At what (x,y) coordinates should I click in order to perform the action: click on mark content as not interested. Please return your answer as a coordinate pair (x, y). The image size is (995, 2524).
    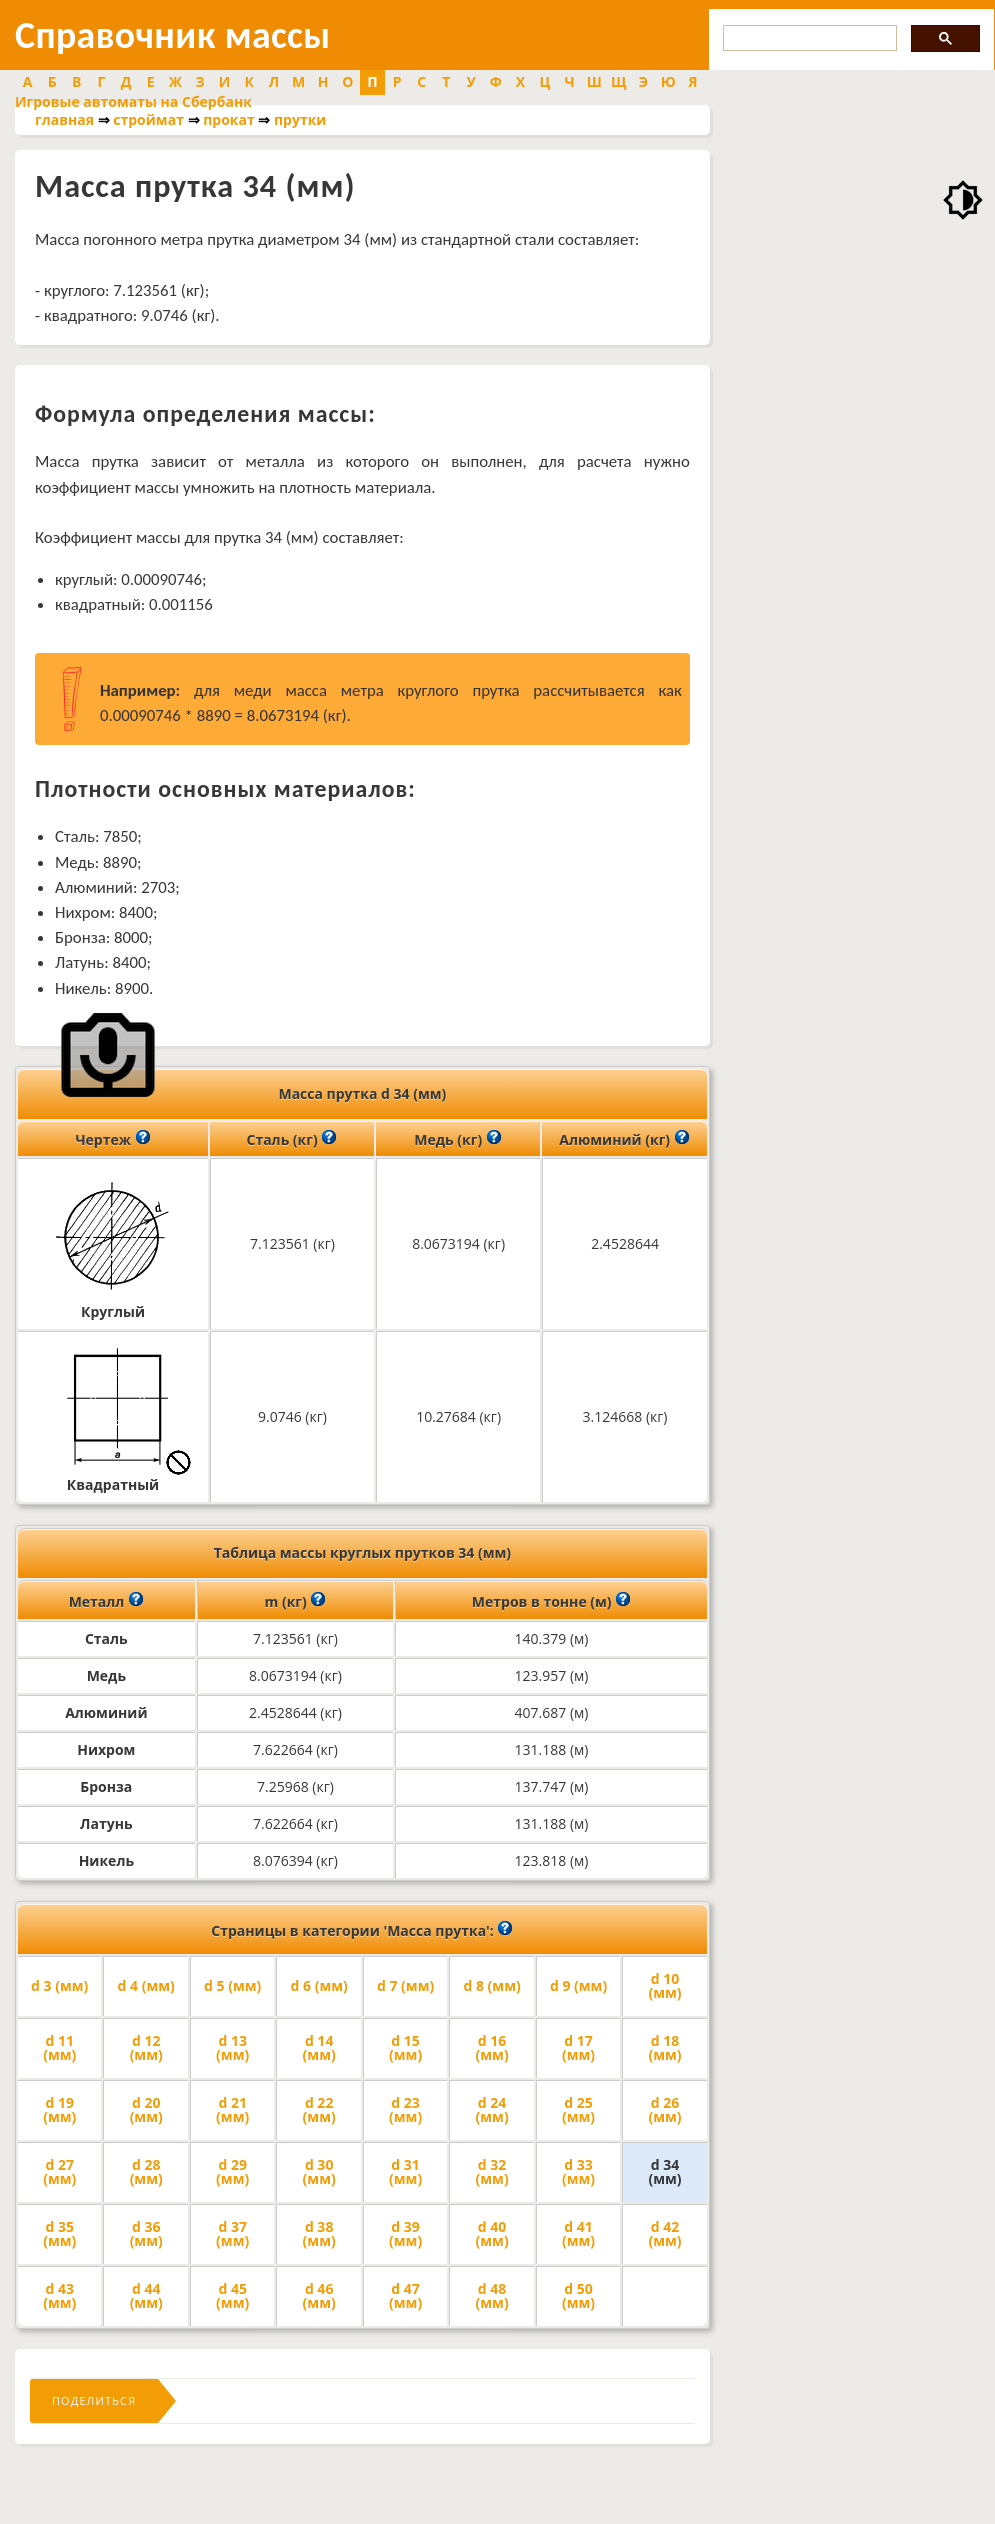
    Looking at the image, I should click on (178, 1462).